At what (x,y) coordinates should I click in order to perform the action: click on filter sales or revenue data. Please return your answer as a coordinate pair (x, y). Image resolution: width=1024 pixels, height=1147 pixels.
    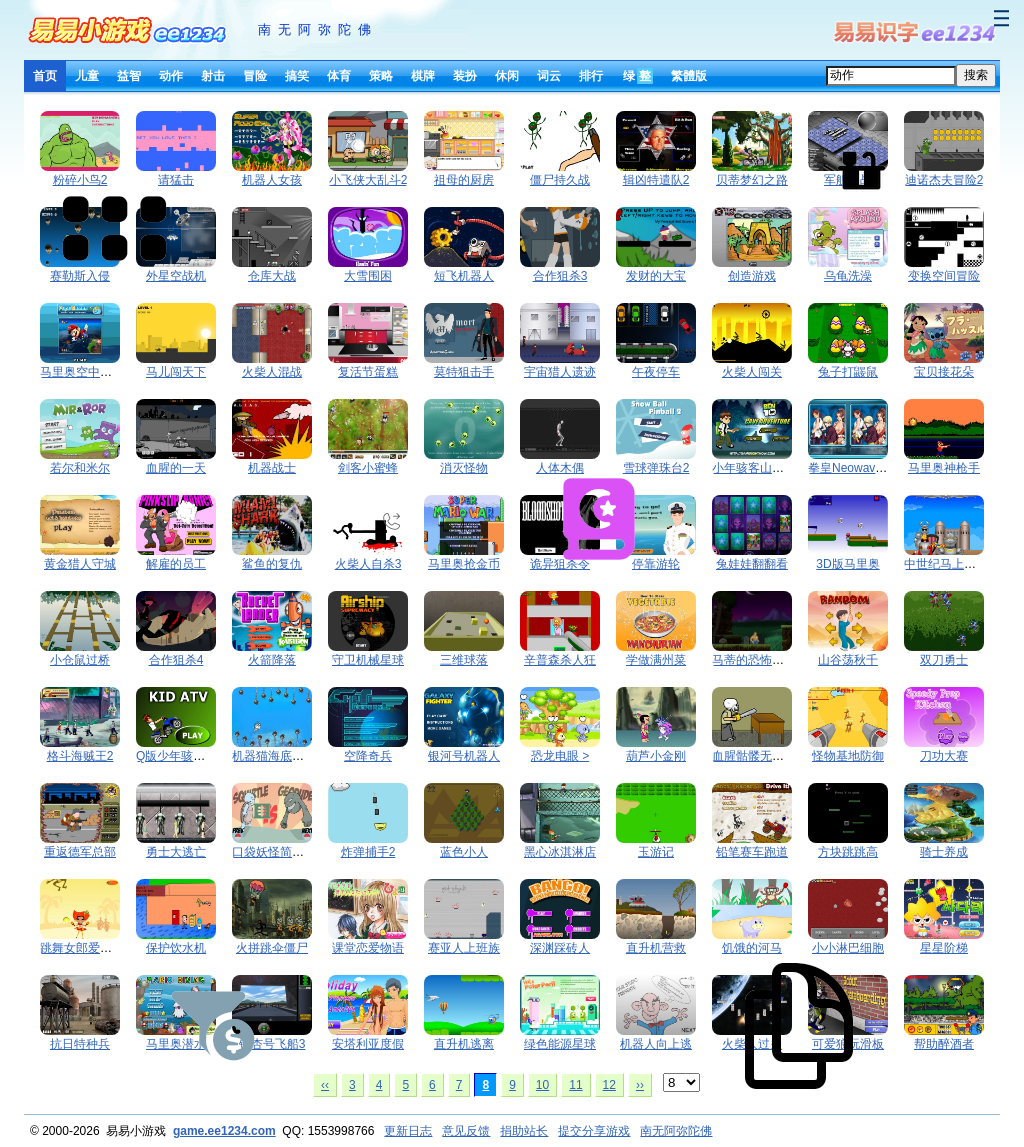
    Looking at the image, I should click on (213, 1019).